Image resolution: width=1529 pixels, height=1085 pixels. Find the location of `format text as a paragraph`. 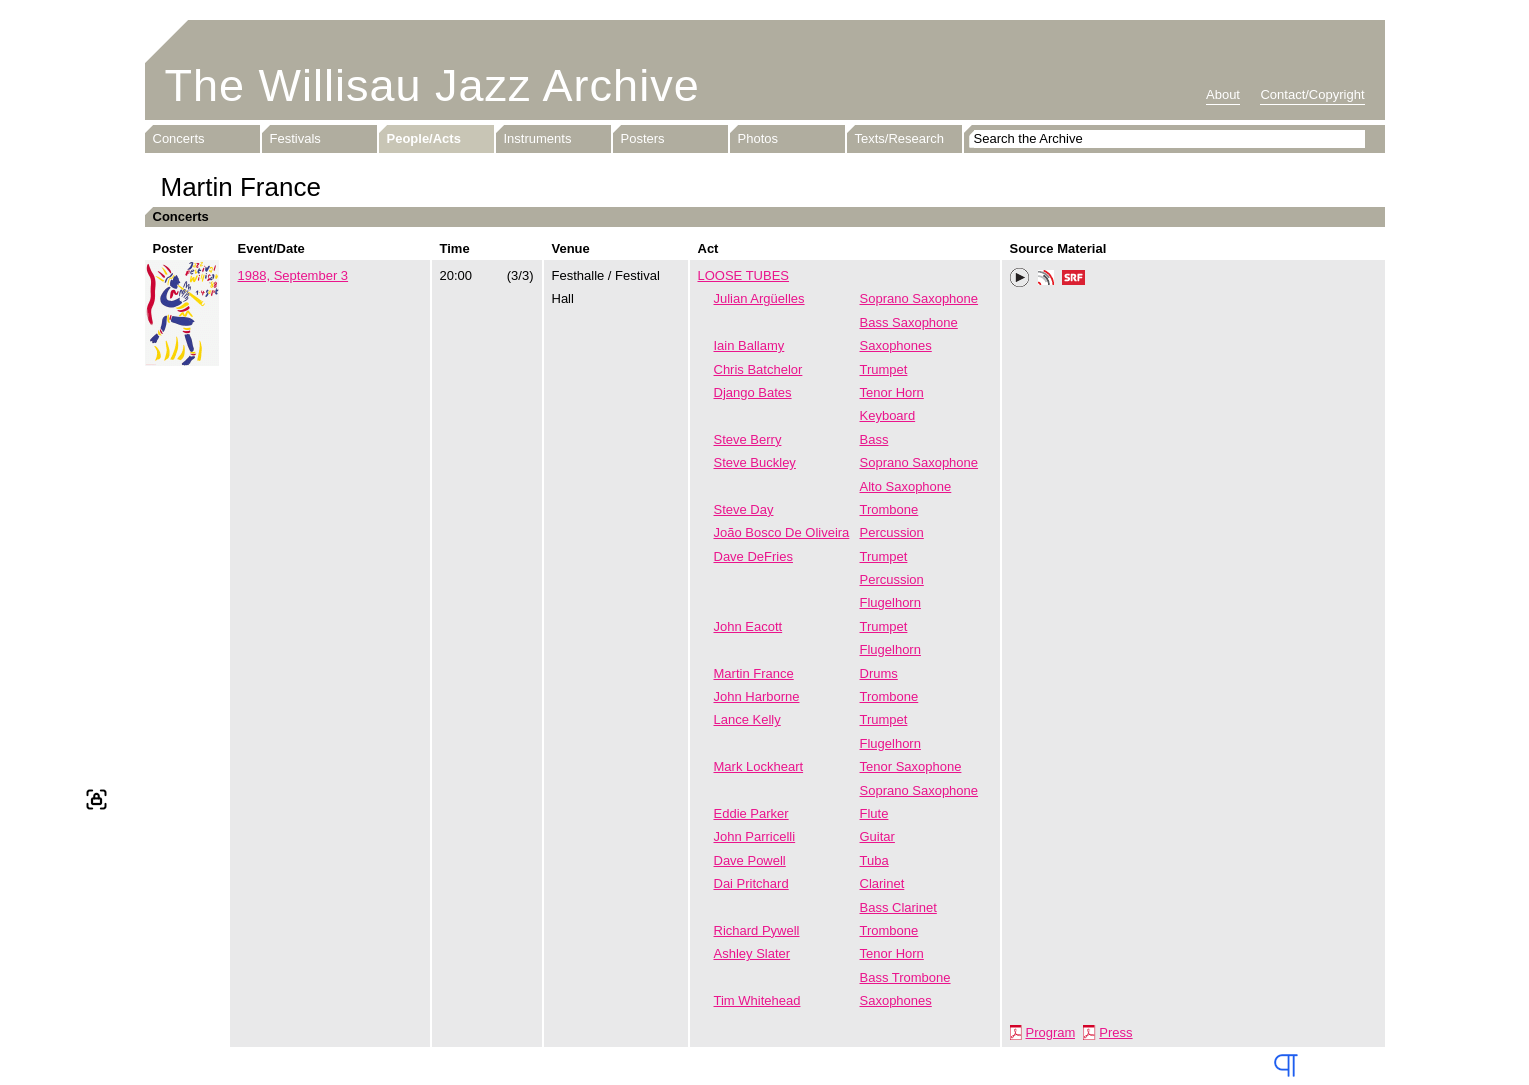

format text as a paragraph is located at coordinates (1286, 1065).